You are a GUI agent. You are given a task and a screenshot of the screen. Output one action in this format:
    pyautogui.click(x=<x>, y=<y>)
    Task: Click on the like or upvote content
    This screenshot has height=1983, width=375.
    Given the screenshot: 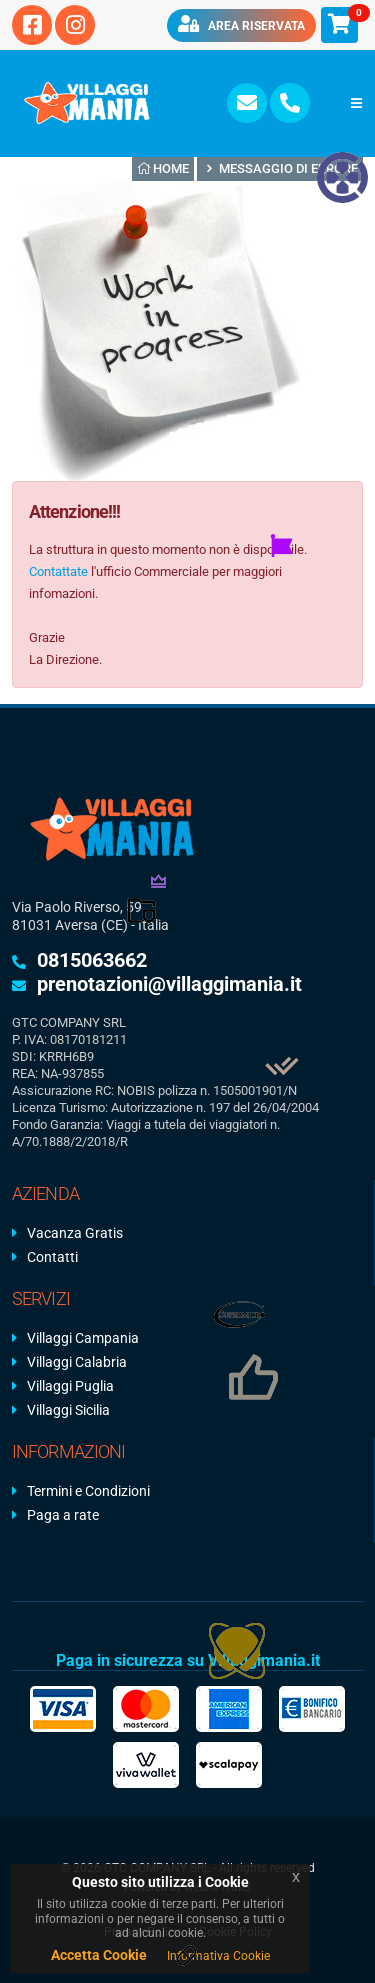 What is the action you would take?
    pyautogui.click(x=253, y=1379)
    